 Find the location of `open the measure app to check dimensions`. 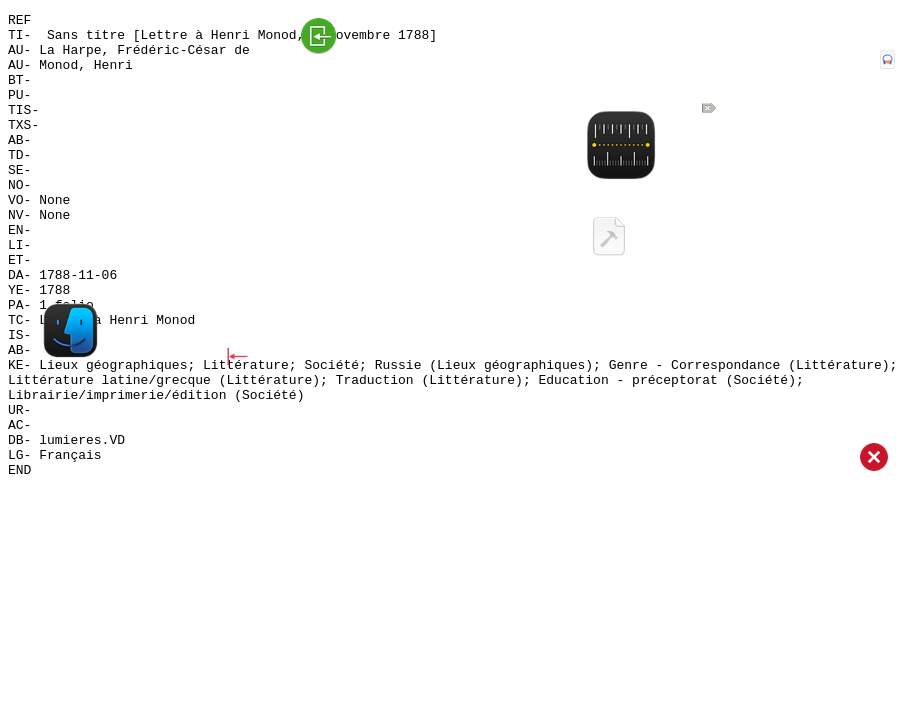

open the measure app to check dimensions is located at coordinates (621, 145).